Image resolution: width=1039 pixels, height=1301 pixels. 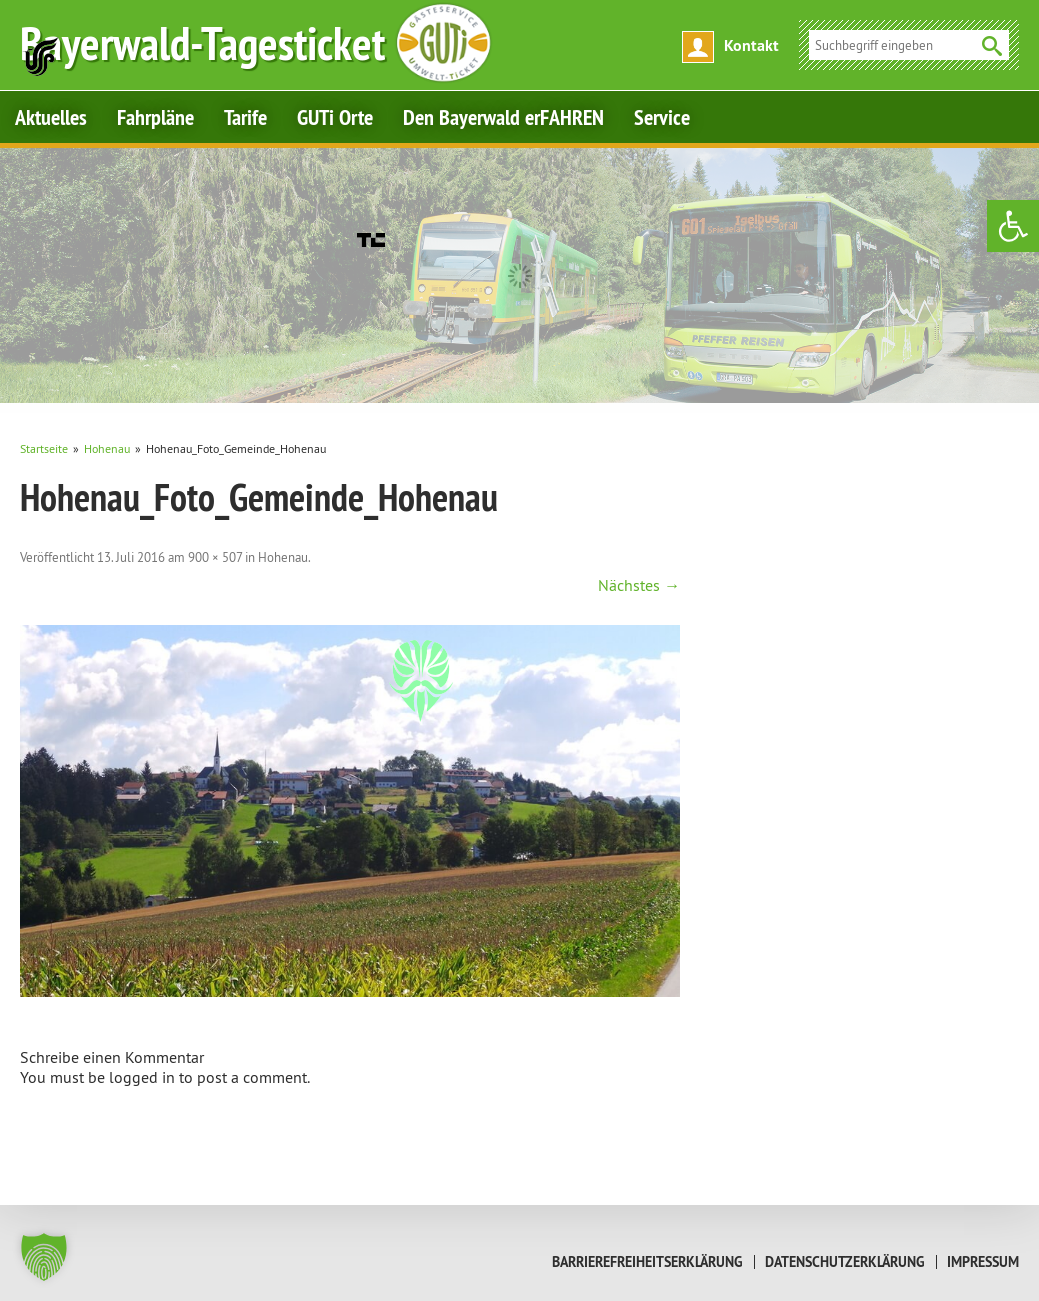 What do you see at coordinates (40, 56) in the screenshot?
I see `Air China airline logo` at bounding box center [40, 56].